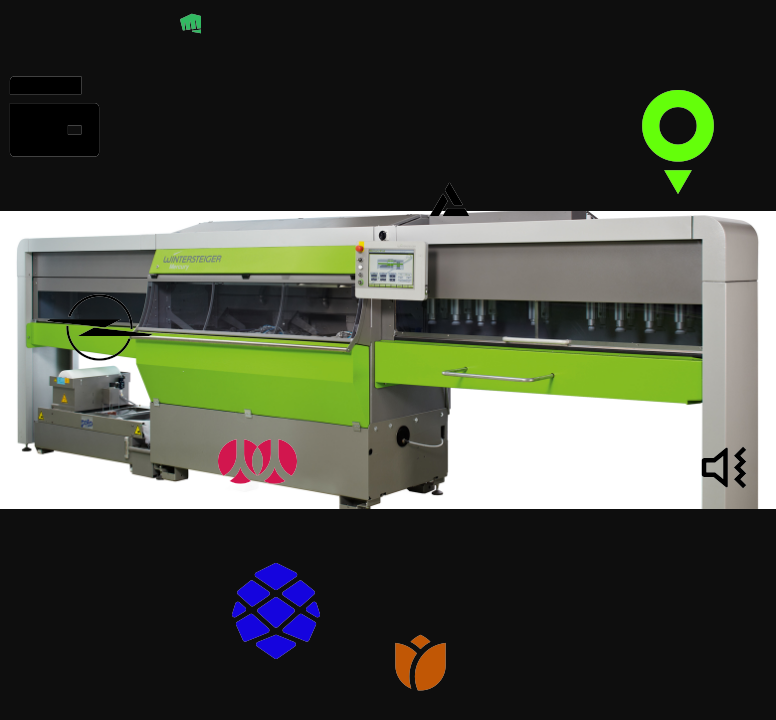  I want to click on access your digital wallet, so click(54, 116).